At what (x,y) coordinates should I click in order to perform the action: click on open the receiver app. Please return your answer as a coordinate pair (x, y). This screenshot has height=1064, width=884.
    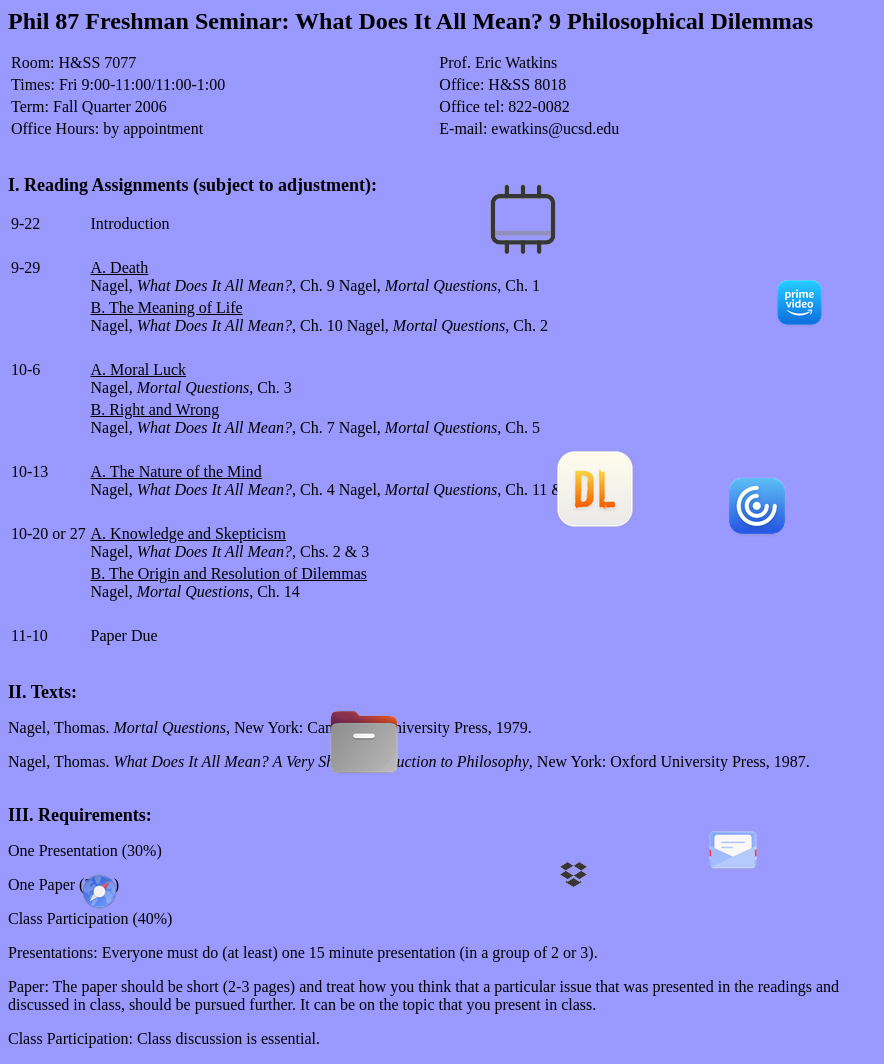
    Looking at the image, I should click on (757, 506).